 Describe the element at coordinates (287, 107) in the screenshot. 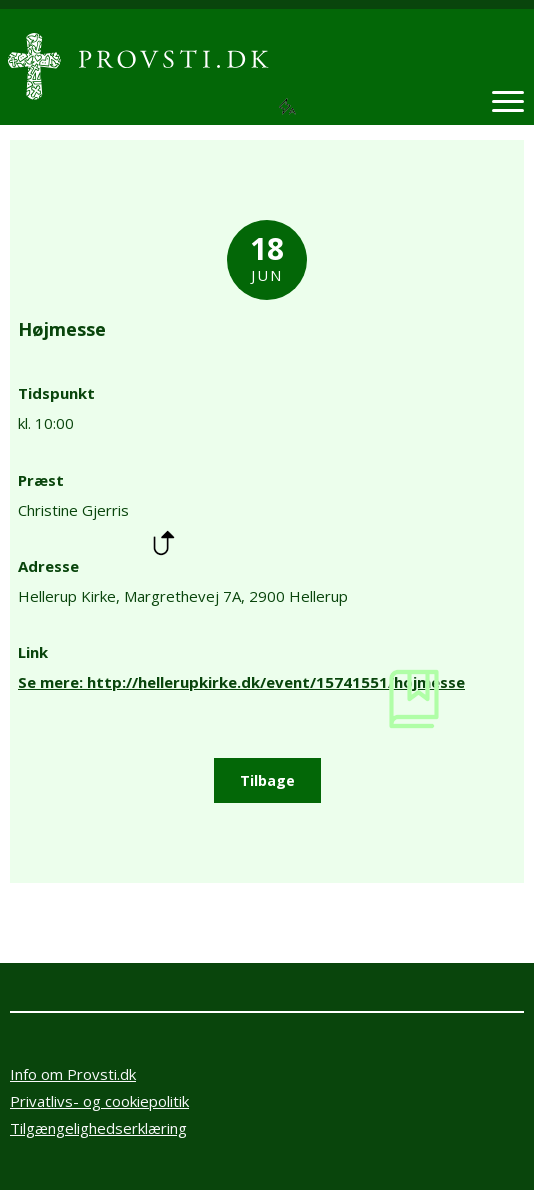

I see `enable auto-flash mode` at that location.